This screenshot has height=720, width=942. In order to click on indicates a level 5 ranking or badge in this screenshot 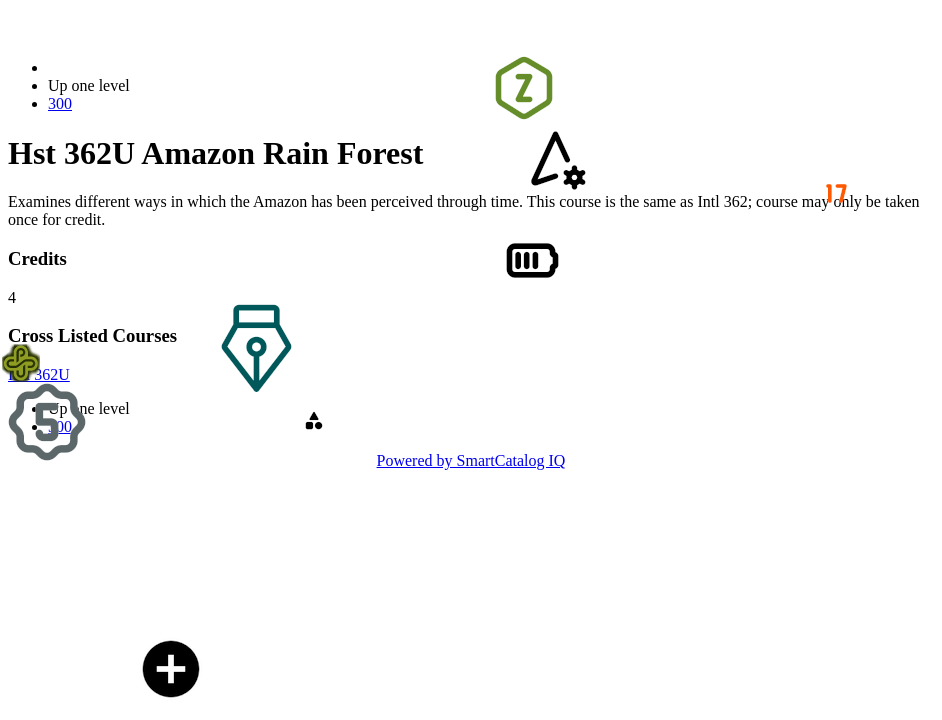, I will do `click(47, 422)`.